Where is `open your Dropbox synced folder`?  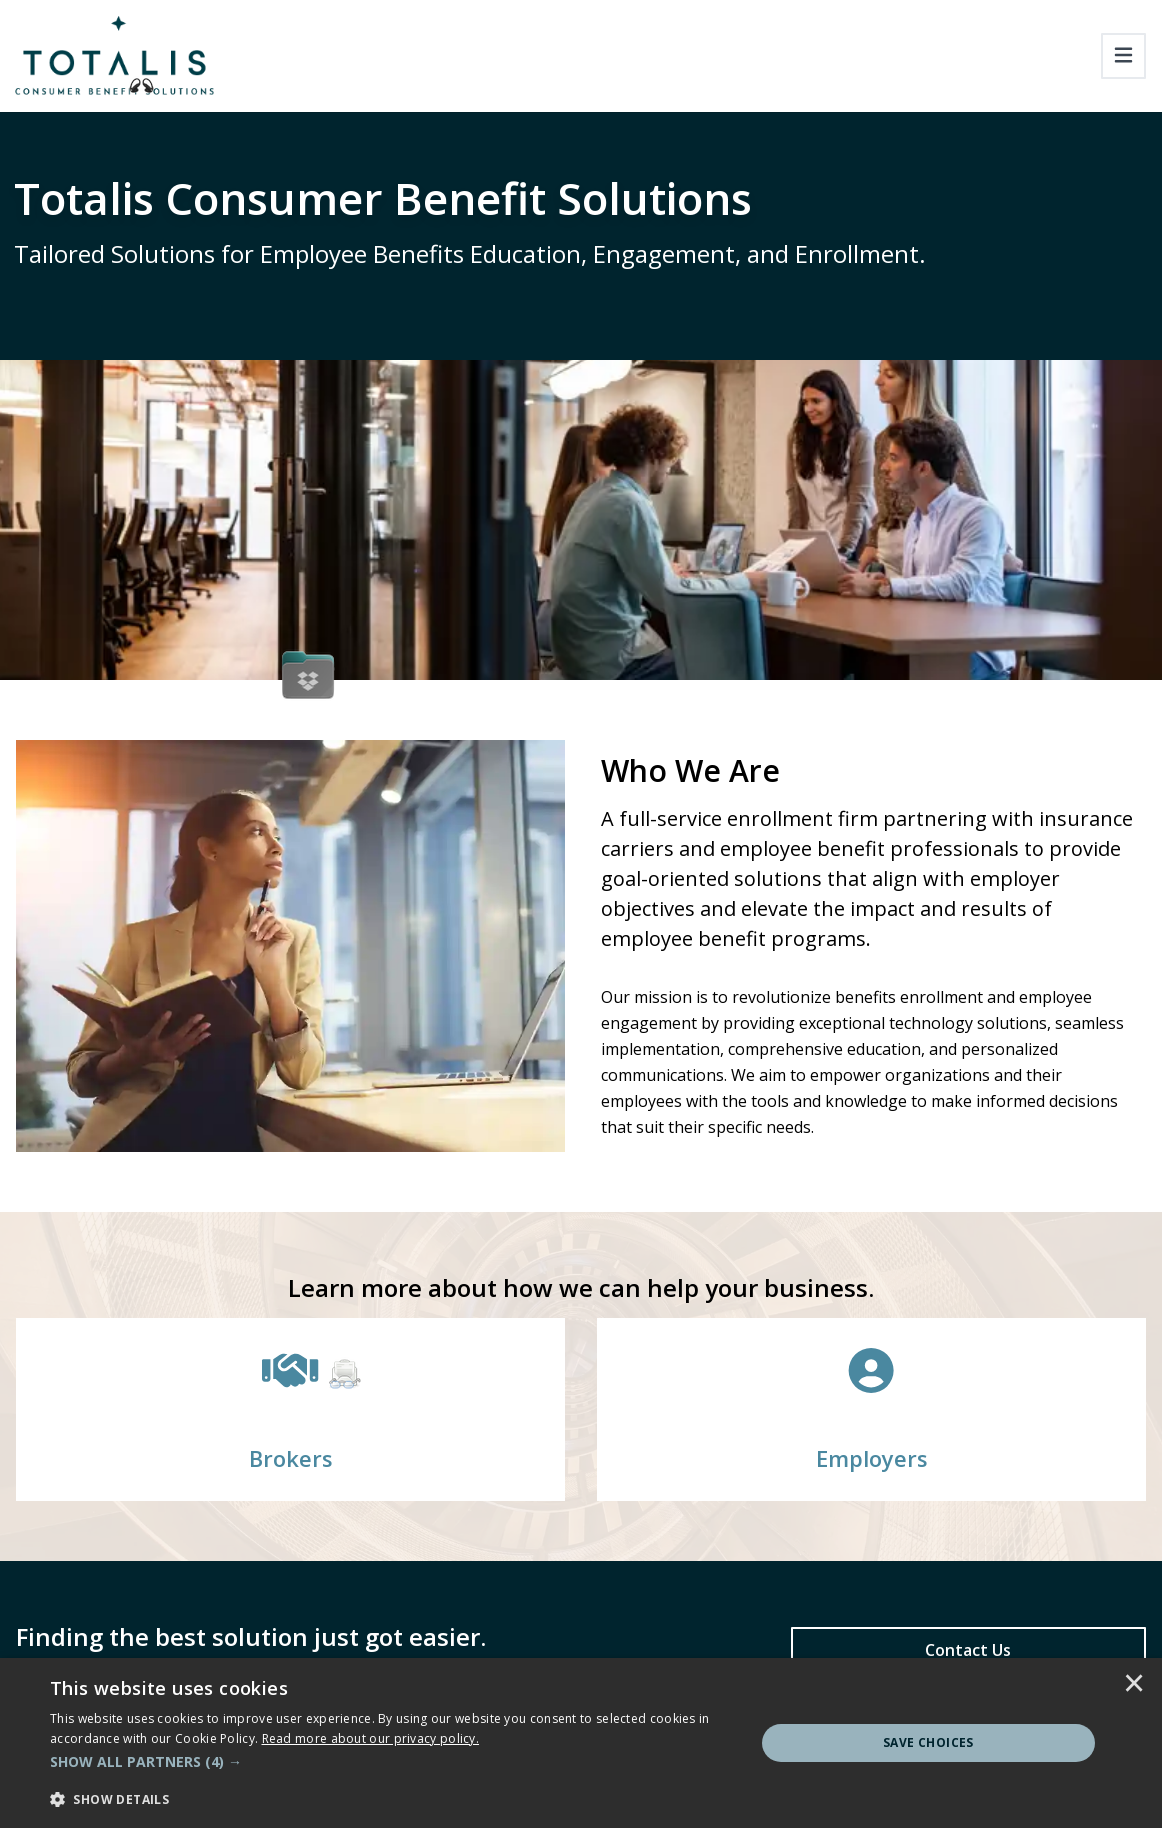
open your Dropbox synced folder is located at coordinates (308, 675).